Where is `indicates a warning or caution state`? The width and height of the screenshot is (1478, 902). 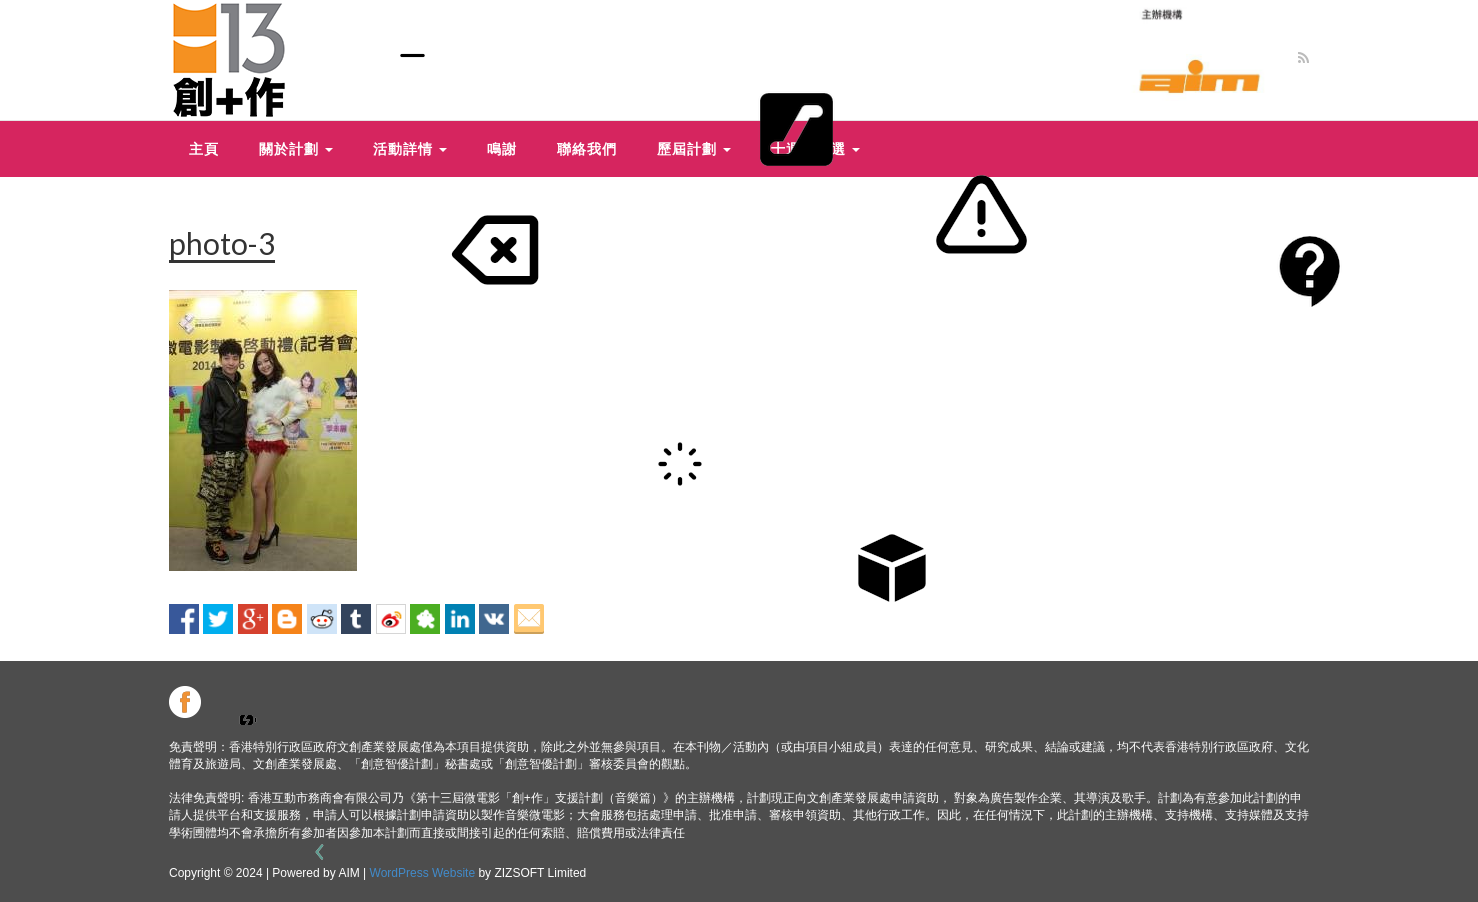
indicates a warning or caution state is located at coordinates (981, 216).